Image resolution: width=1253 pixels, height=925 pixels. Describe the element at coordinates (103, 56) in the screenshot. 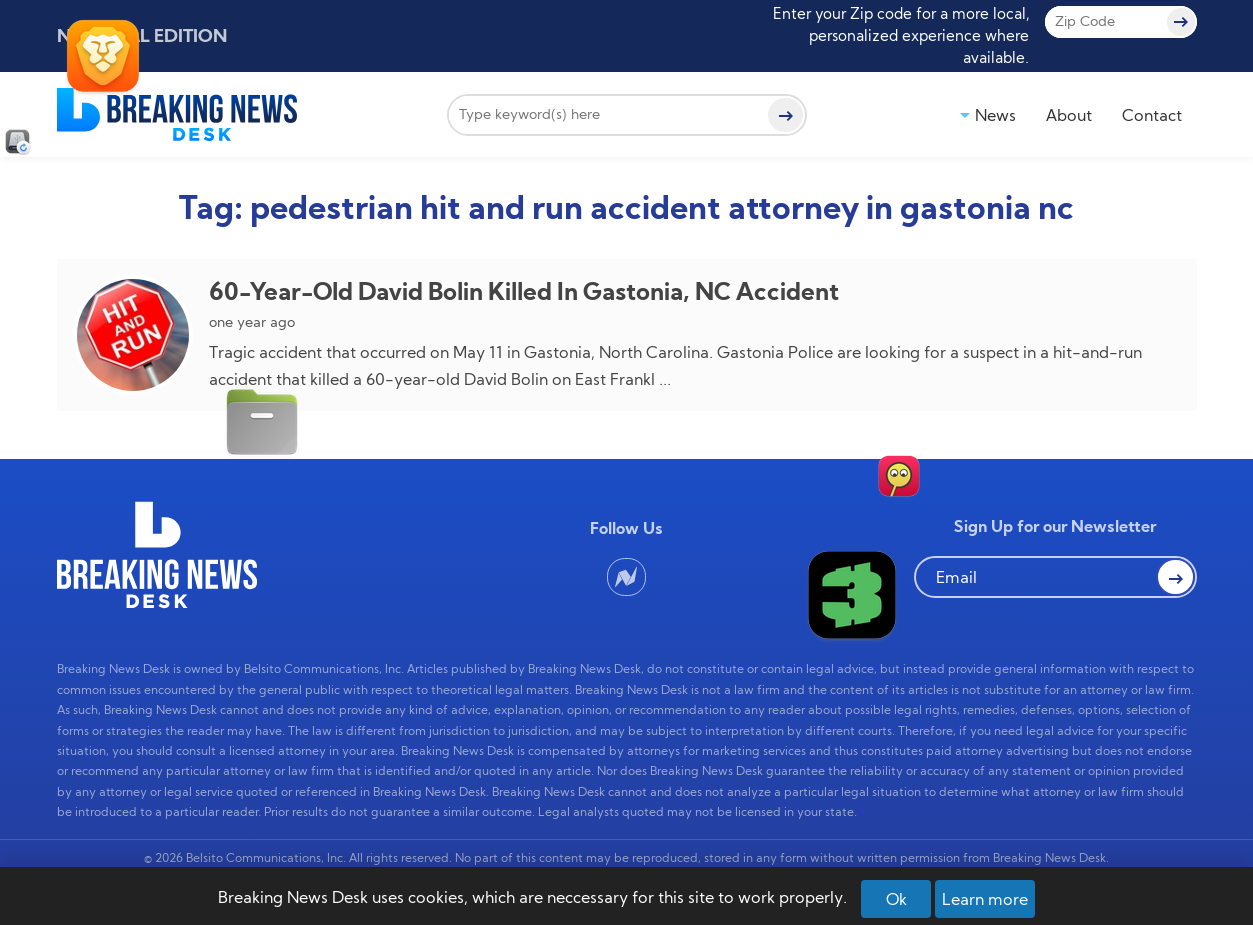

I see `open brave browser beta version` at that location.